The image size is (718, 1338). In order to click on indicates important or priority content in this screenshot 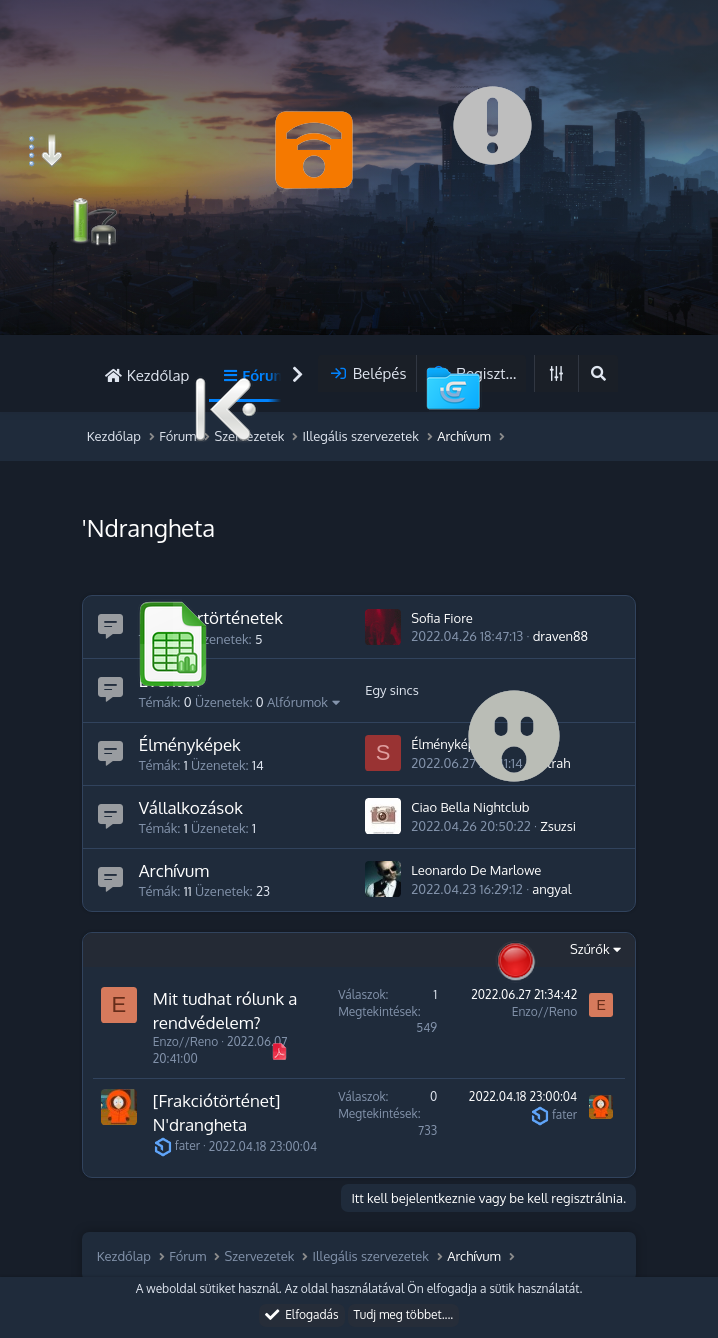, I will do `click(492, 125)`.